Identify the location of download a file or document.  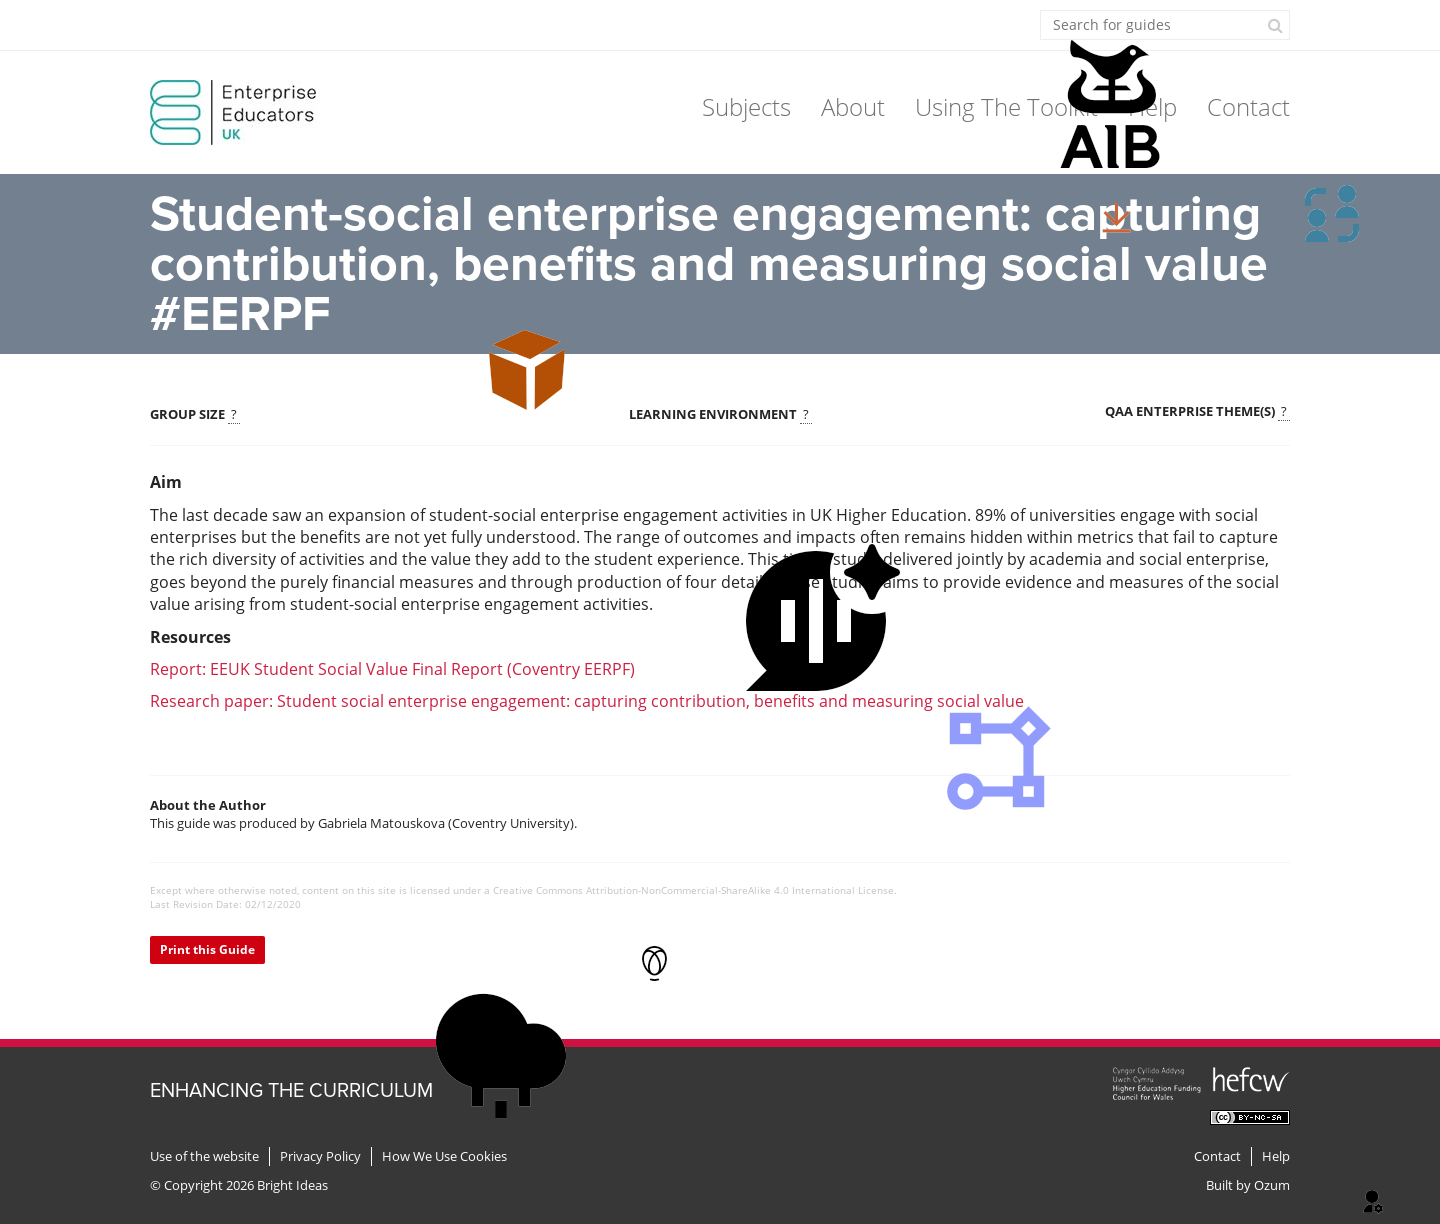
(1116, 218).